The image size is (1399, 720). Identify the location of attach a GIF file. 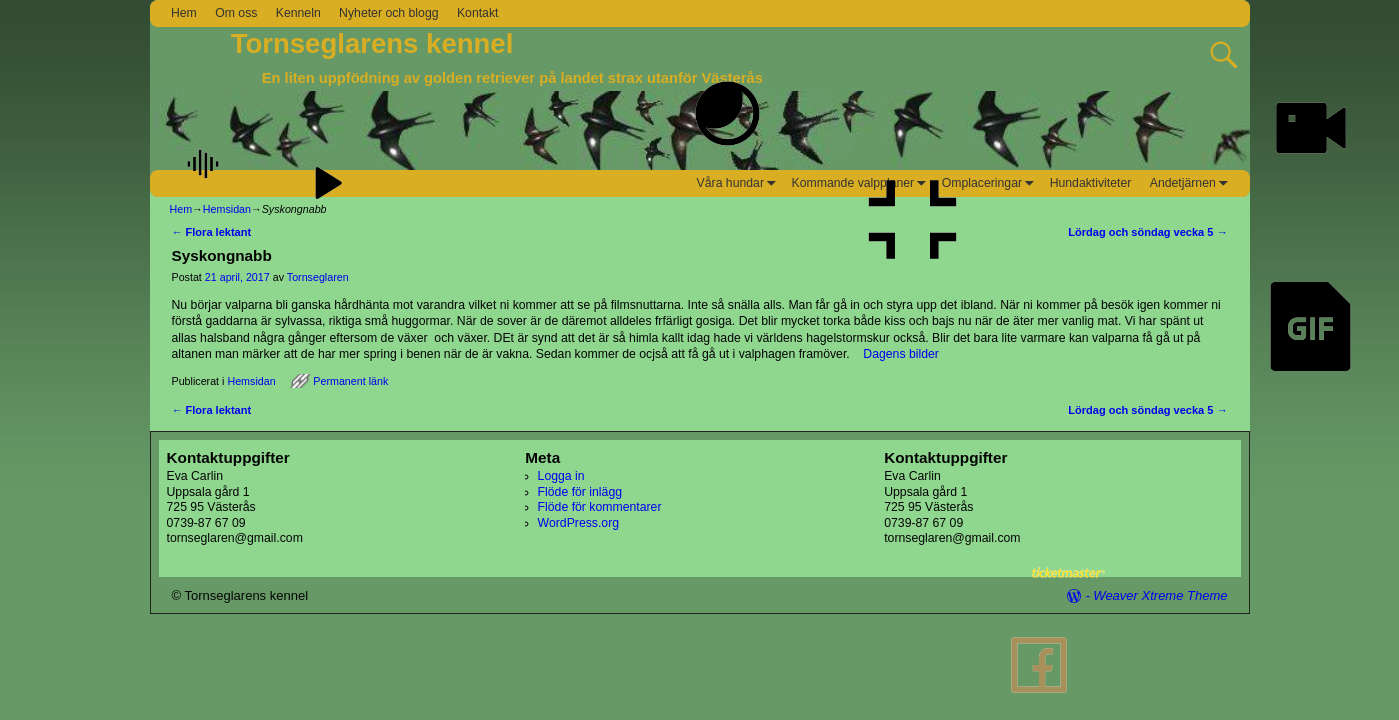
(1310, 326).